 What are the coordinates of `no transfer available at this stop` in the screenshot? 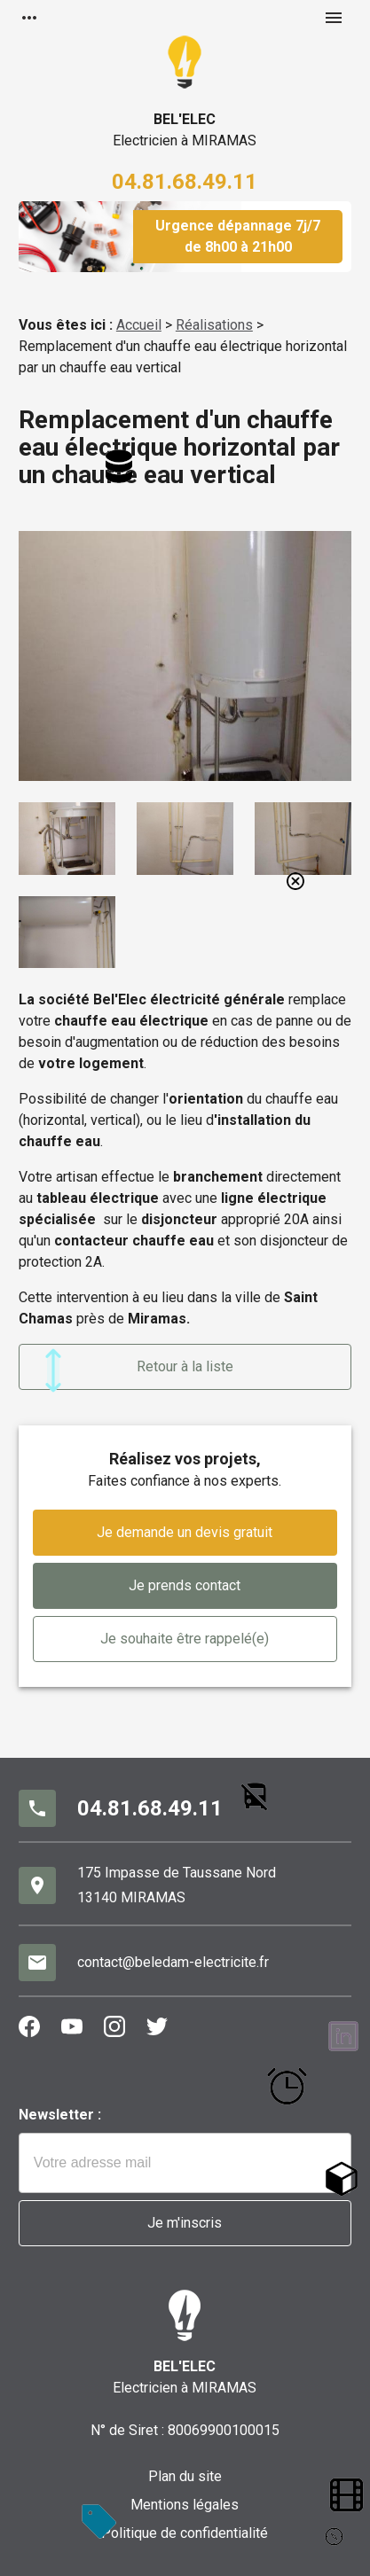 It's located at (255, 1796).